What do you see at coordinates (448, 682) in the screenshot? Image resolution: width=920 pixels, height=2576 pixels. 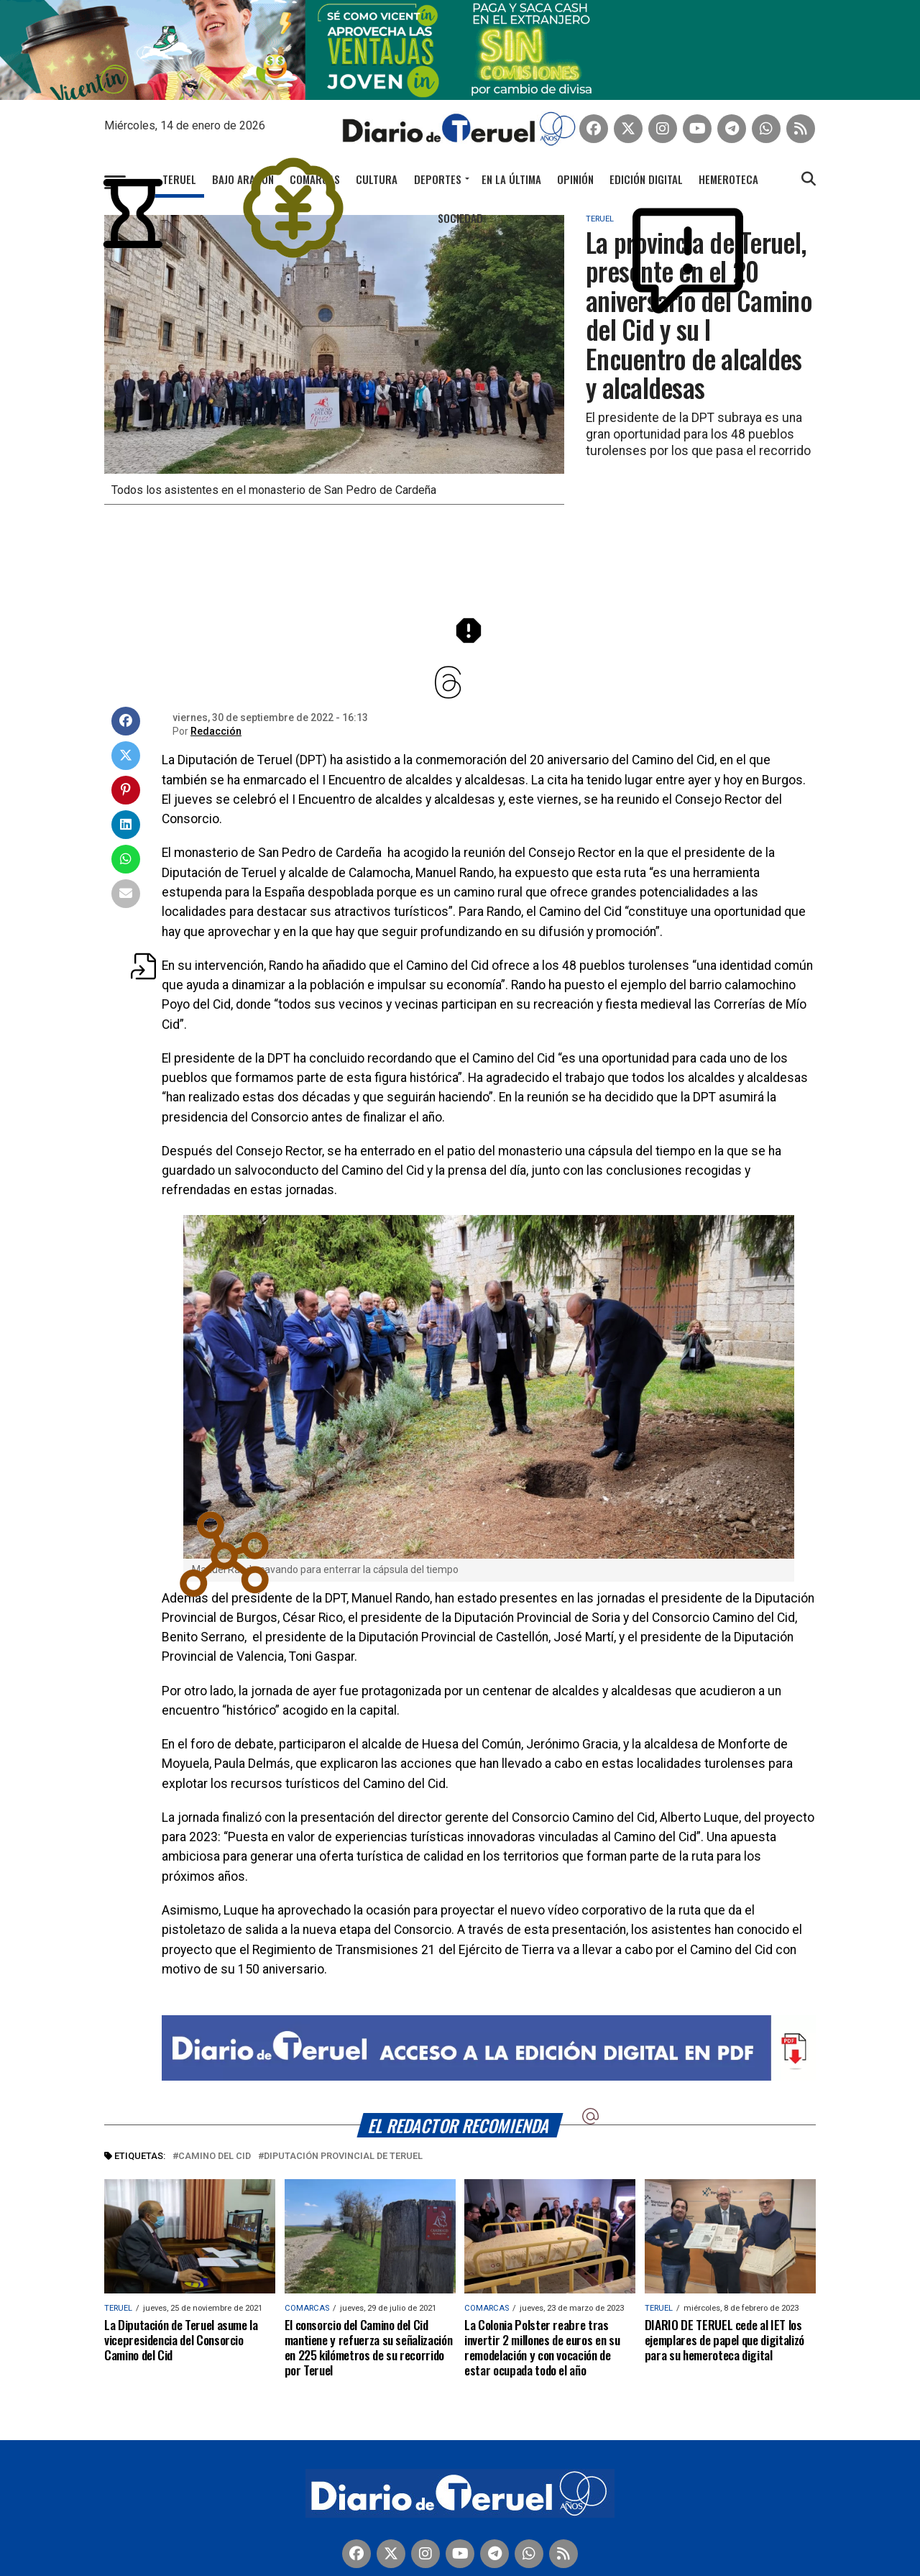 I see `open the Threads app` at bounding box center [448, 682].